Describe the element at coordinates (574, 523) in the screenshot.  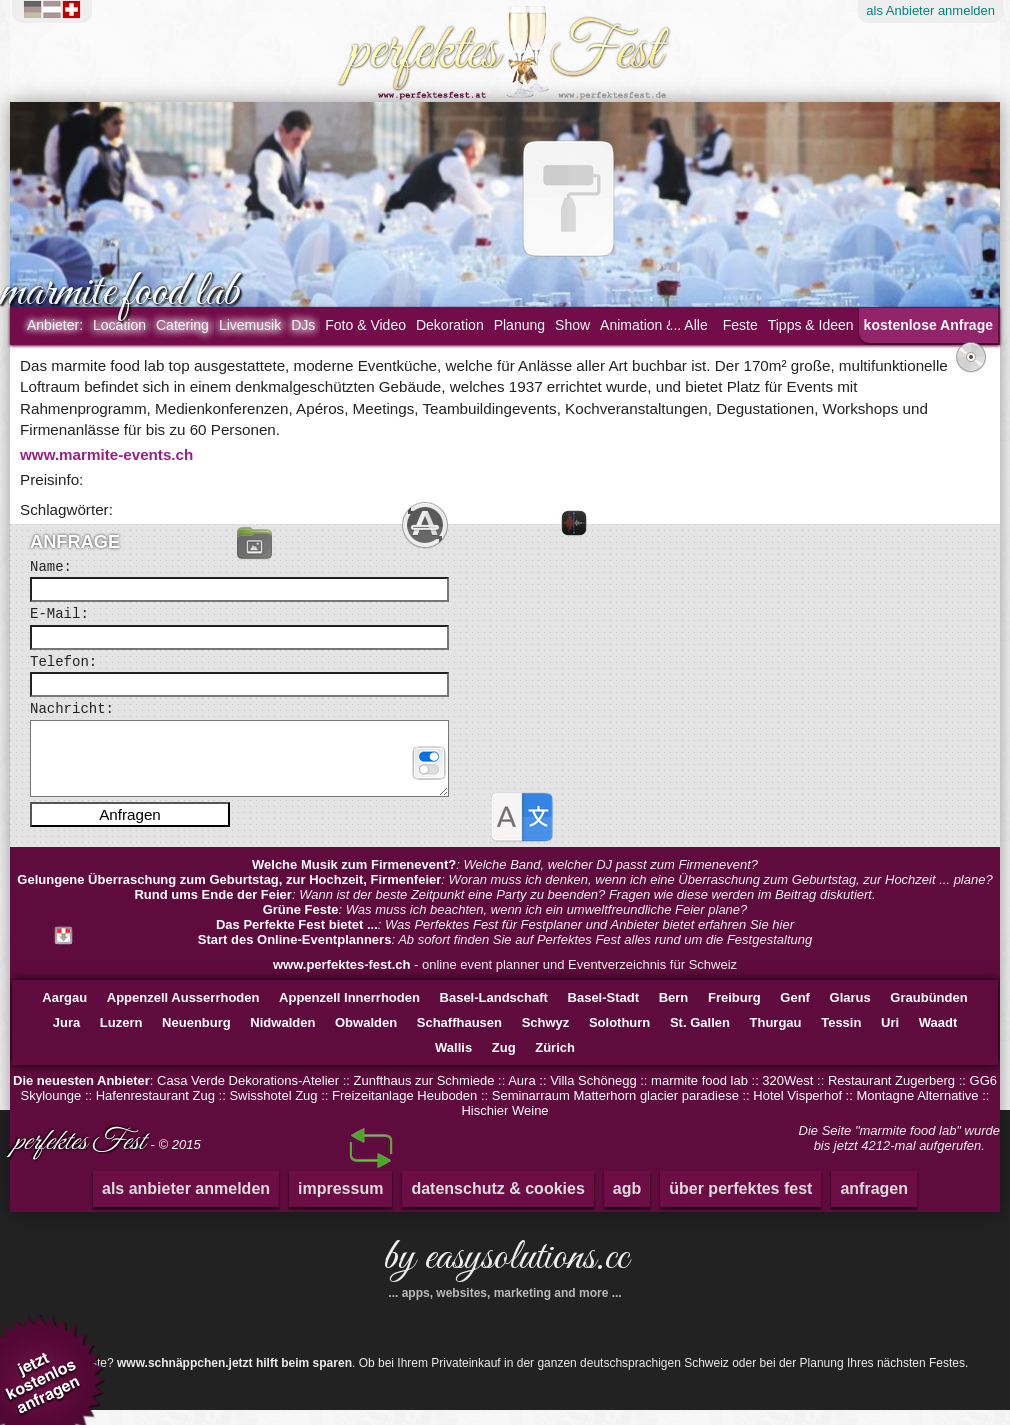
I see `open voice memos app` at that location.